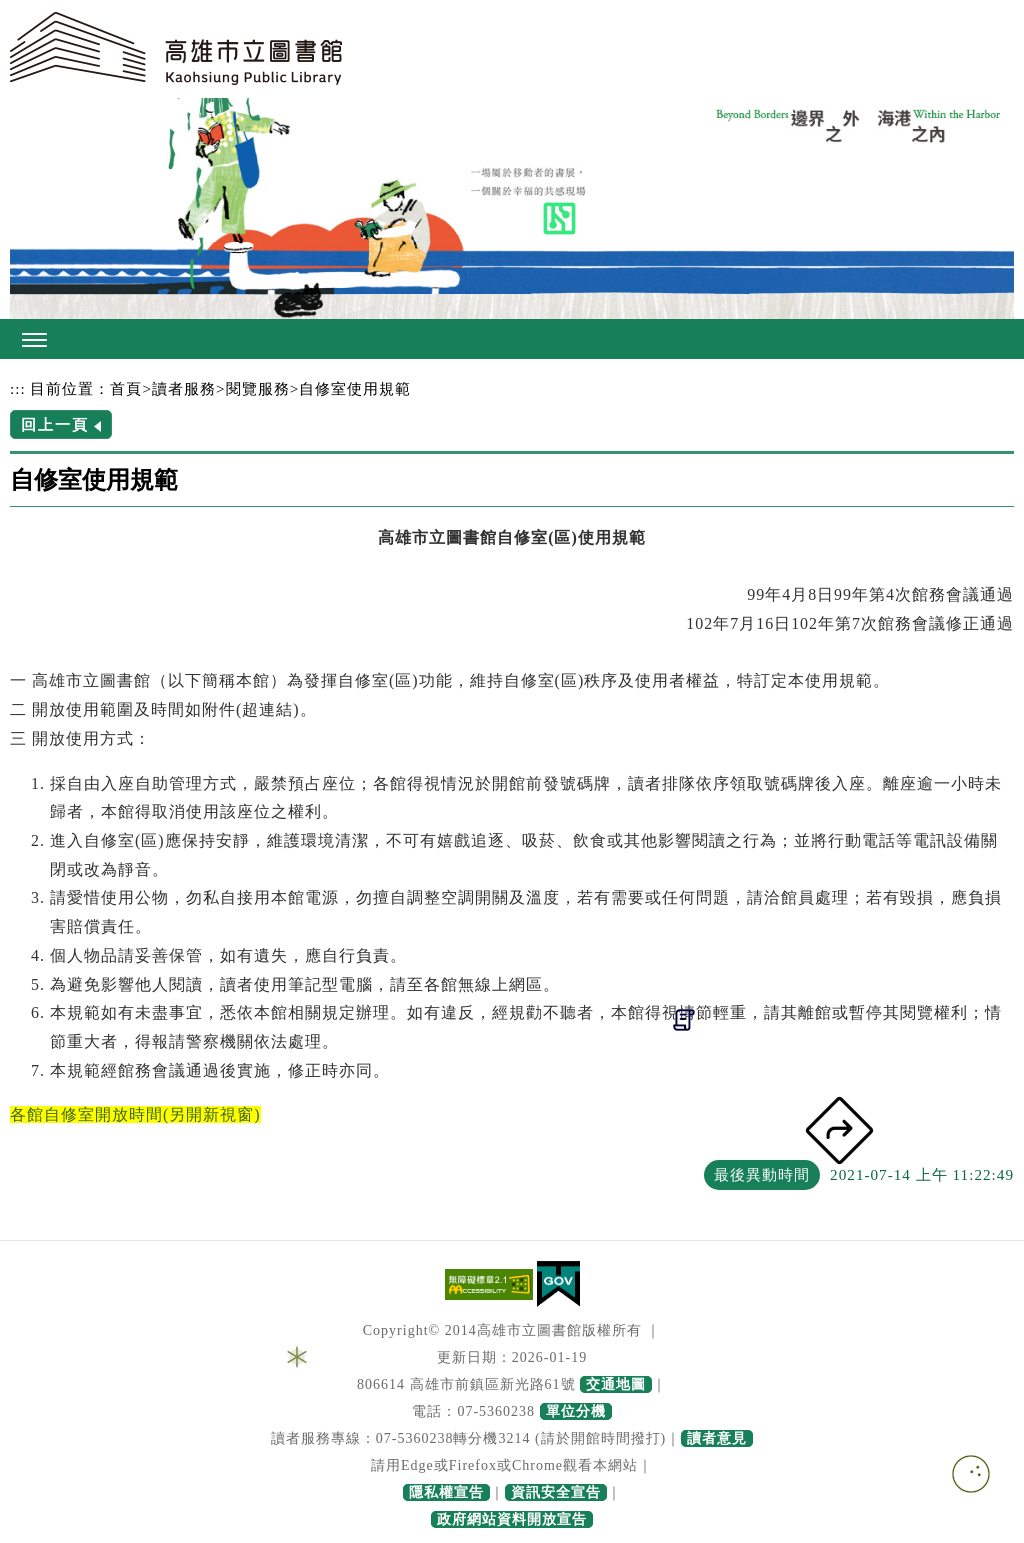 The width and height of the screenshot is (1024, 1543). What do you see at coordinates (684, 1020) in the screenshot?
I see `view license or terms of service` at bounding box center [684, 1020].